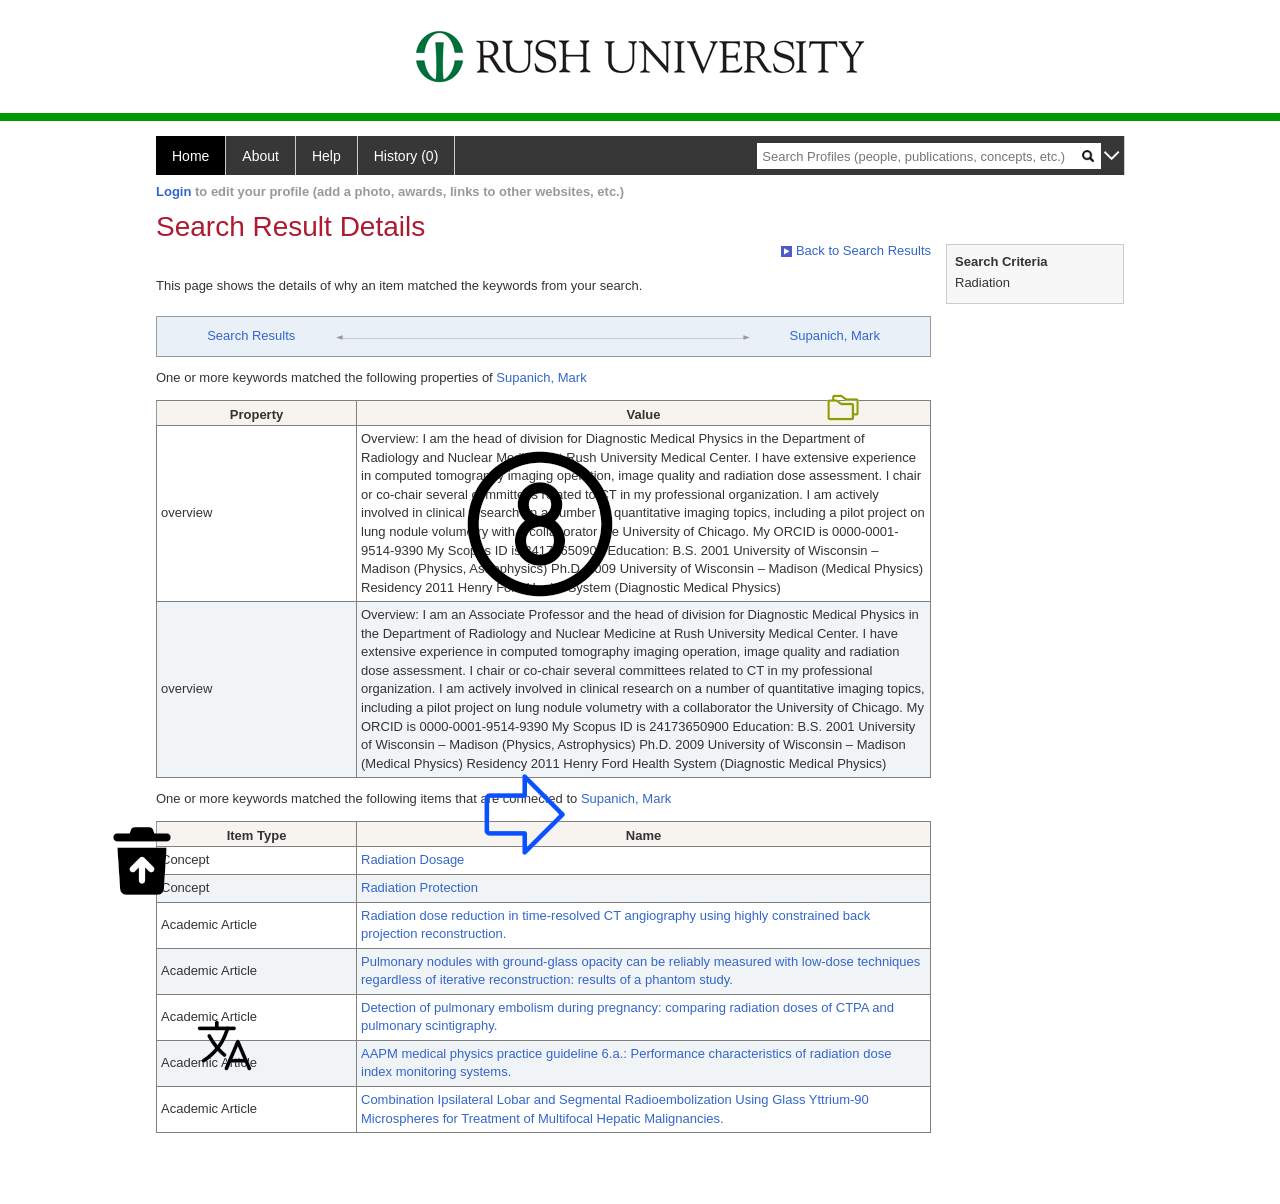 Image resolution: width=1280 pixels, height=1204 pixels. What do you see at coordinates (142, 862) in the screenshot?
I see `restore item from trash` at bounding box center [142, 862].